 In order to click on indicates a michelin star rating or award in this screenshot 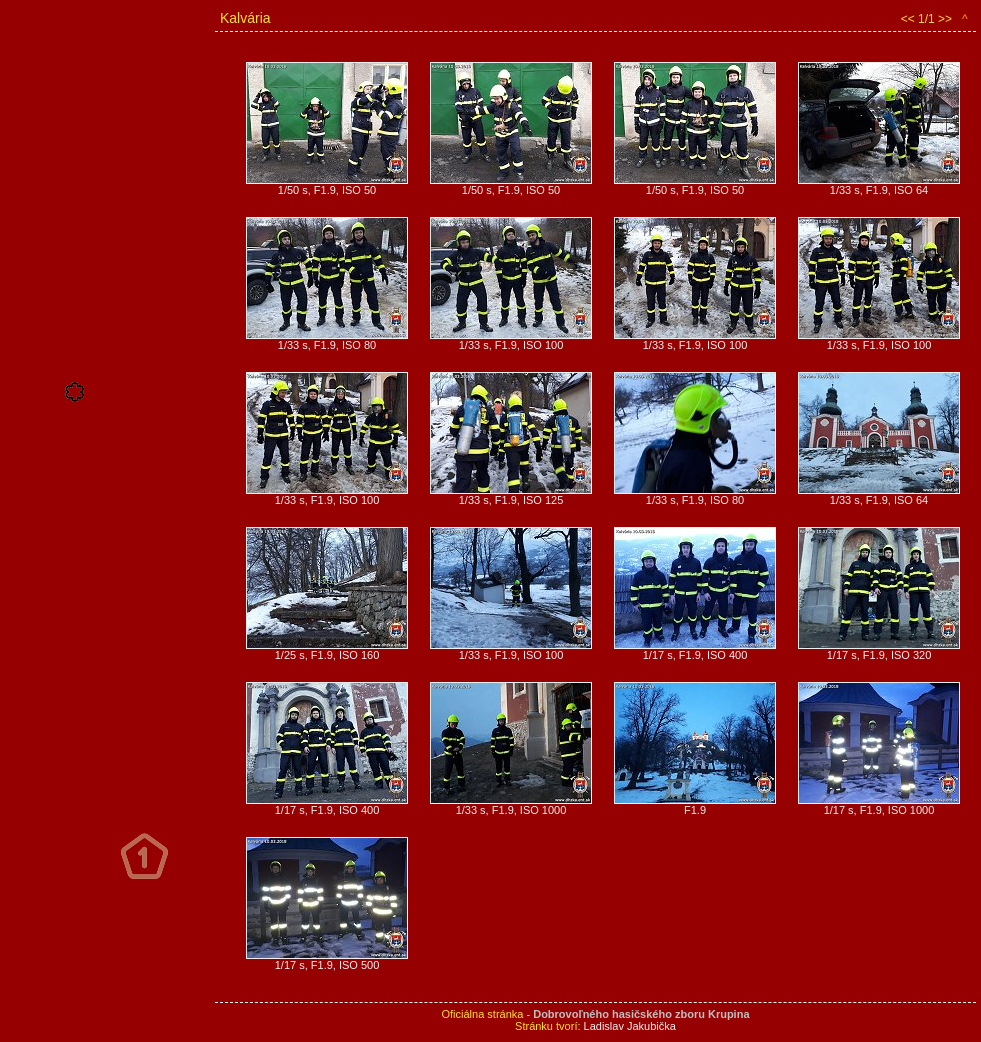, I will do `click(75, 392)`.